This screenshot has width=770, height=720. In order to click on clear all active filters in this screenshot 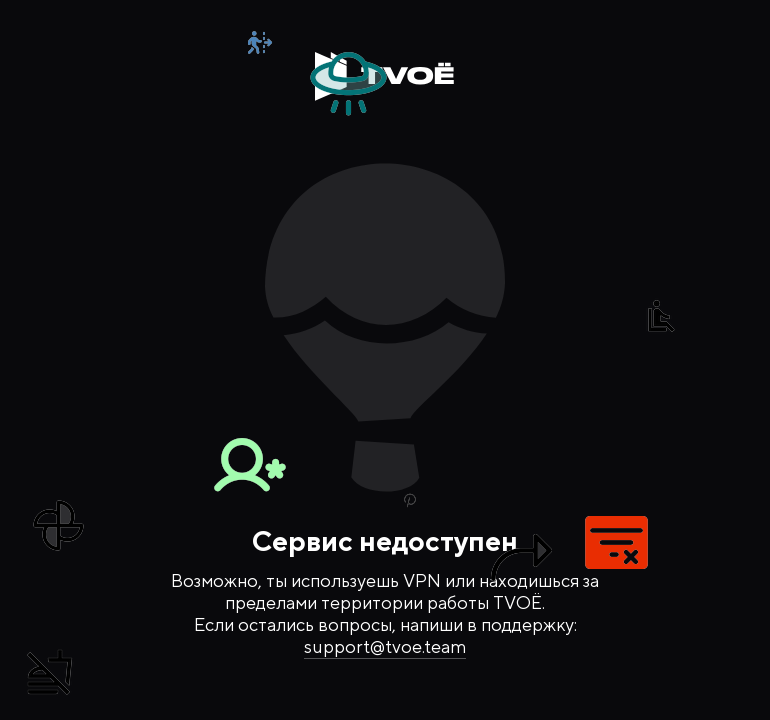, I will do `click(616, 542)`.